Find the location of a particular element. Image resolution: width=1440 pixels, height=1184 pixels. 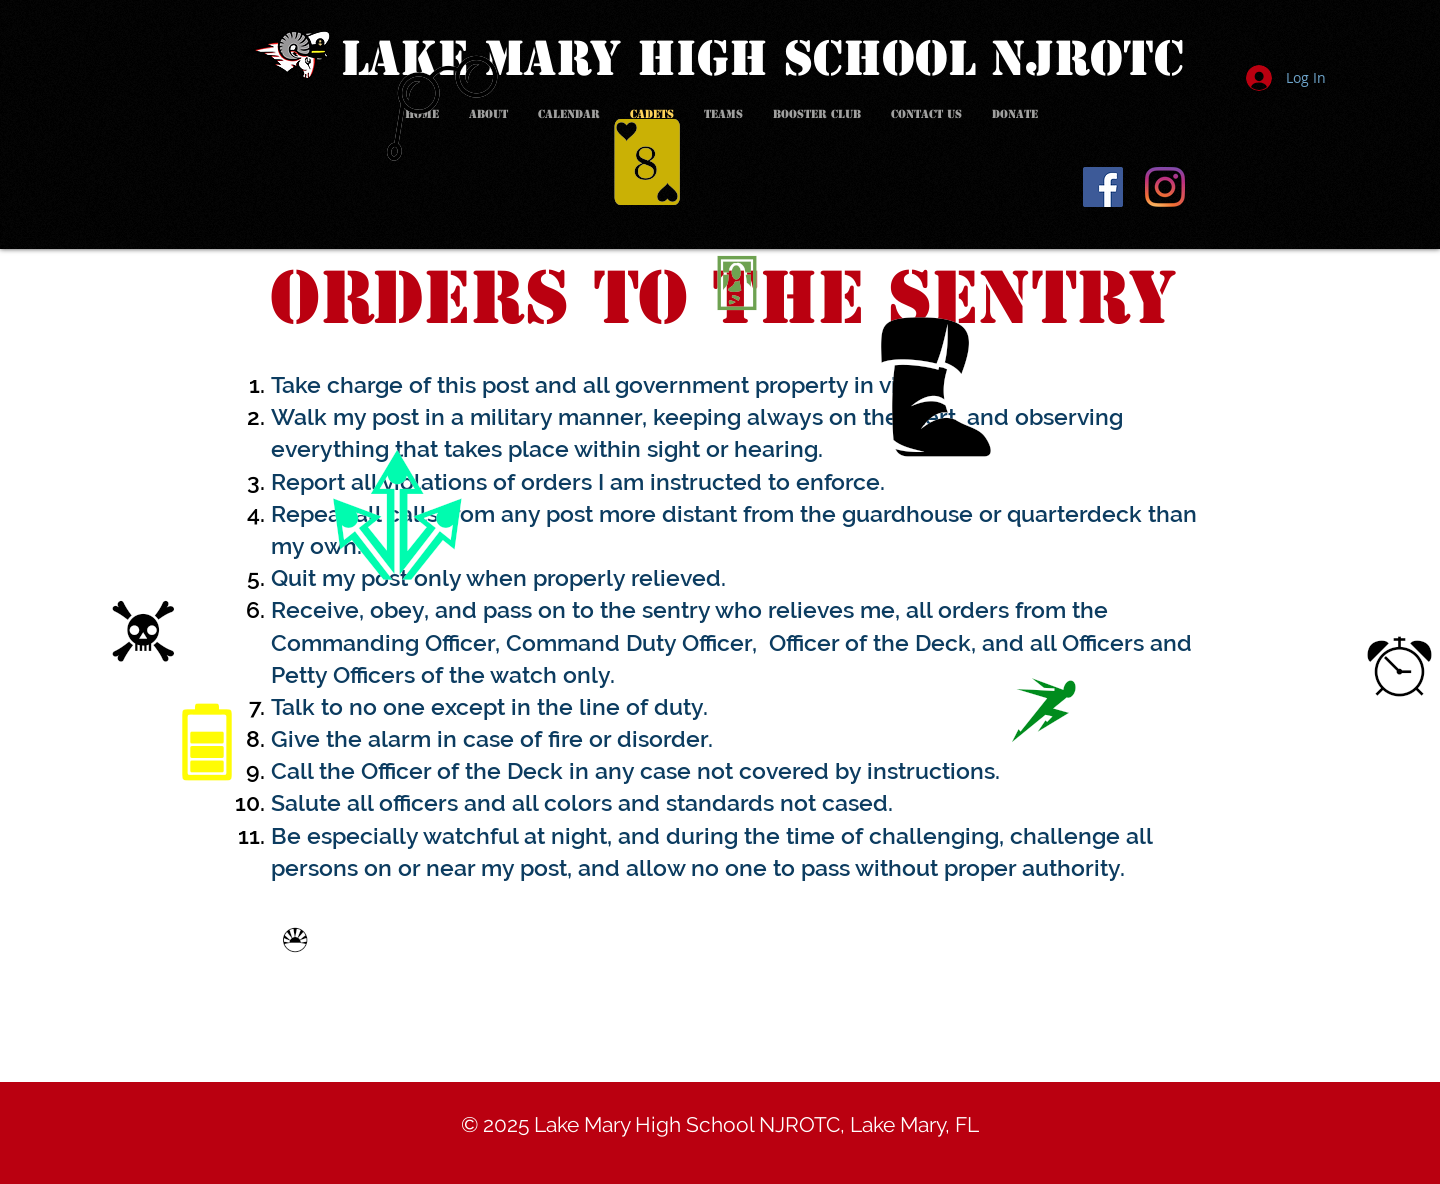

indicates branching paths or multiple outcomes is located at coordinates (396, 515).